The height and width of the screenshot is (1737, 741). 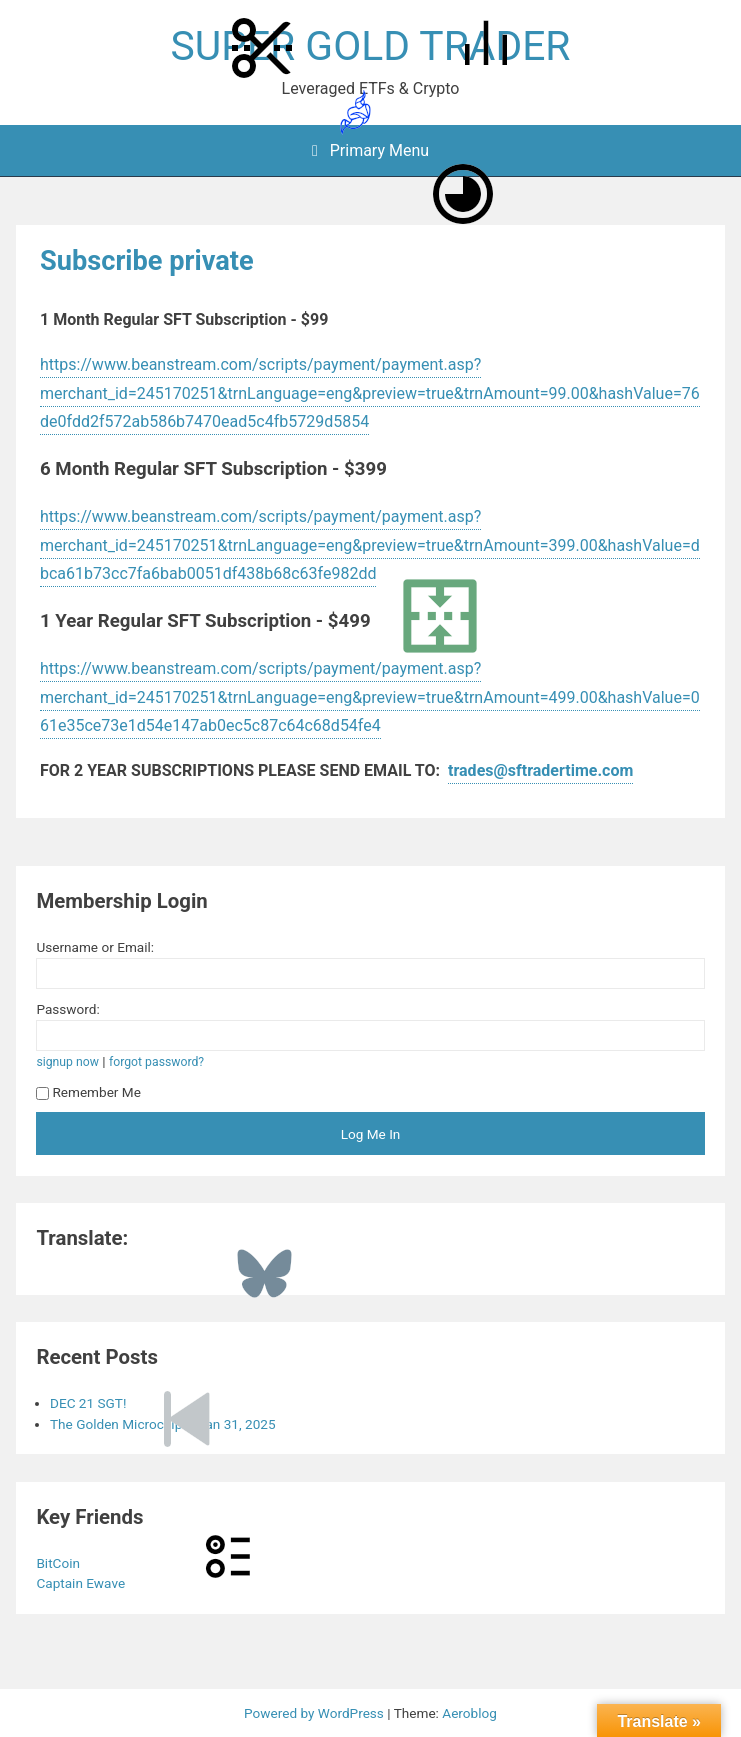 I want to click on cut selected content to clipboard, so click(x=262, y=48).